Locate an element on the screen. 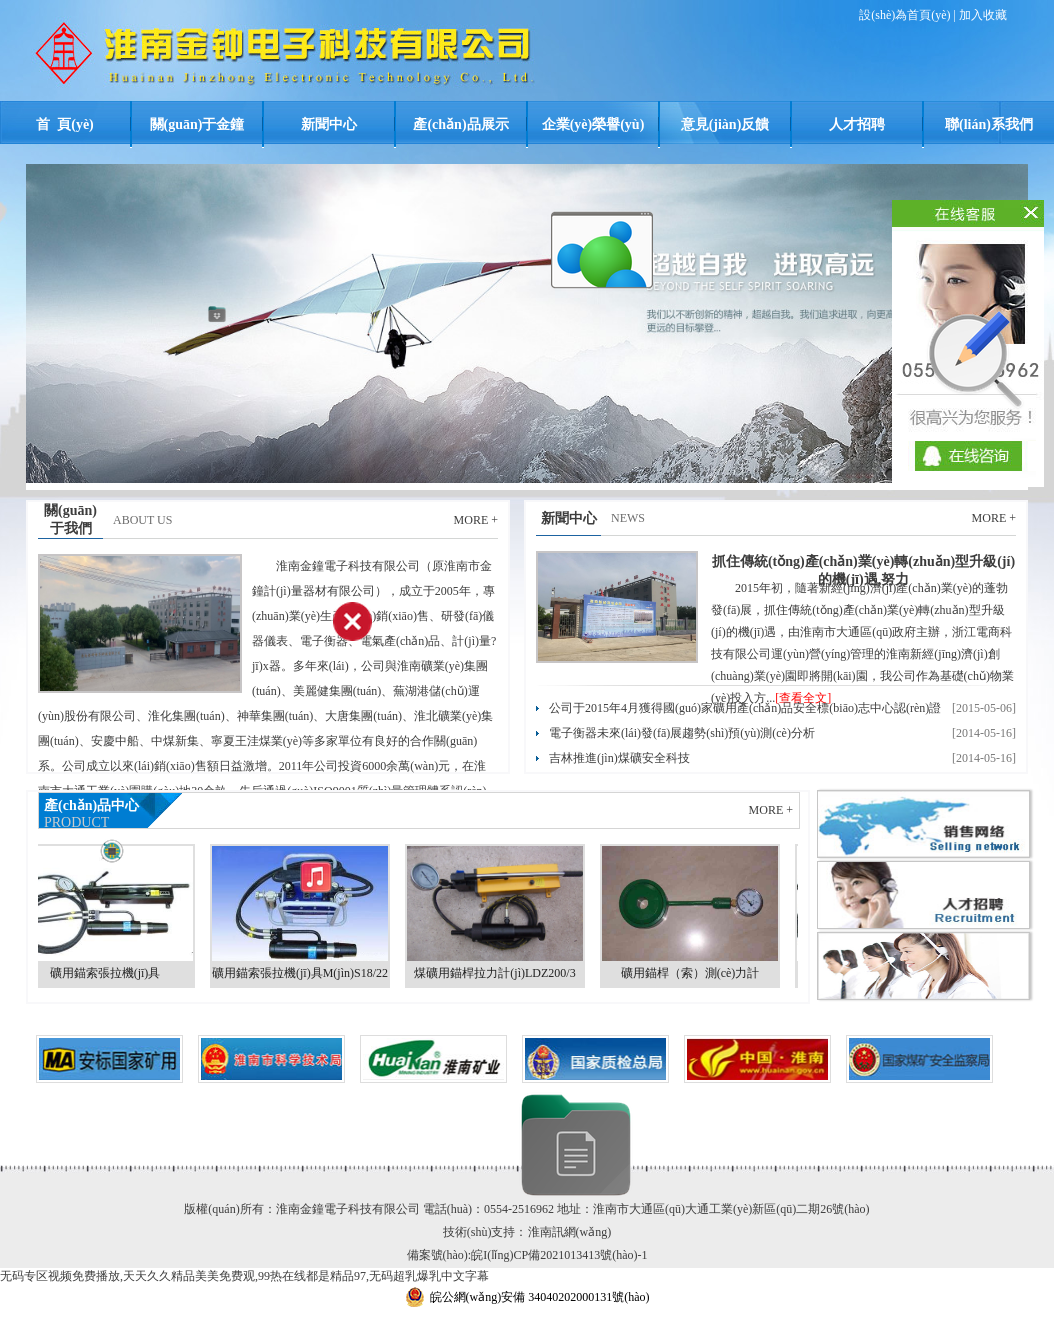 This screenshot has width=1054, height=1327. open windows homegroup settings is located at coordinates (602, 250).